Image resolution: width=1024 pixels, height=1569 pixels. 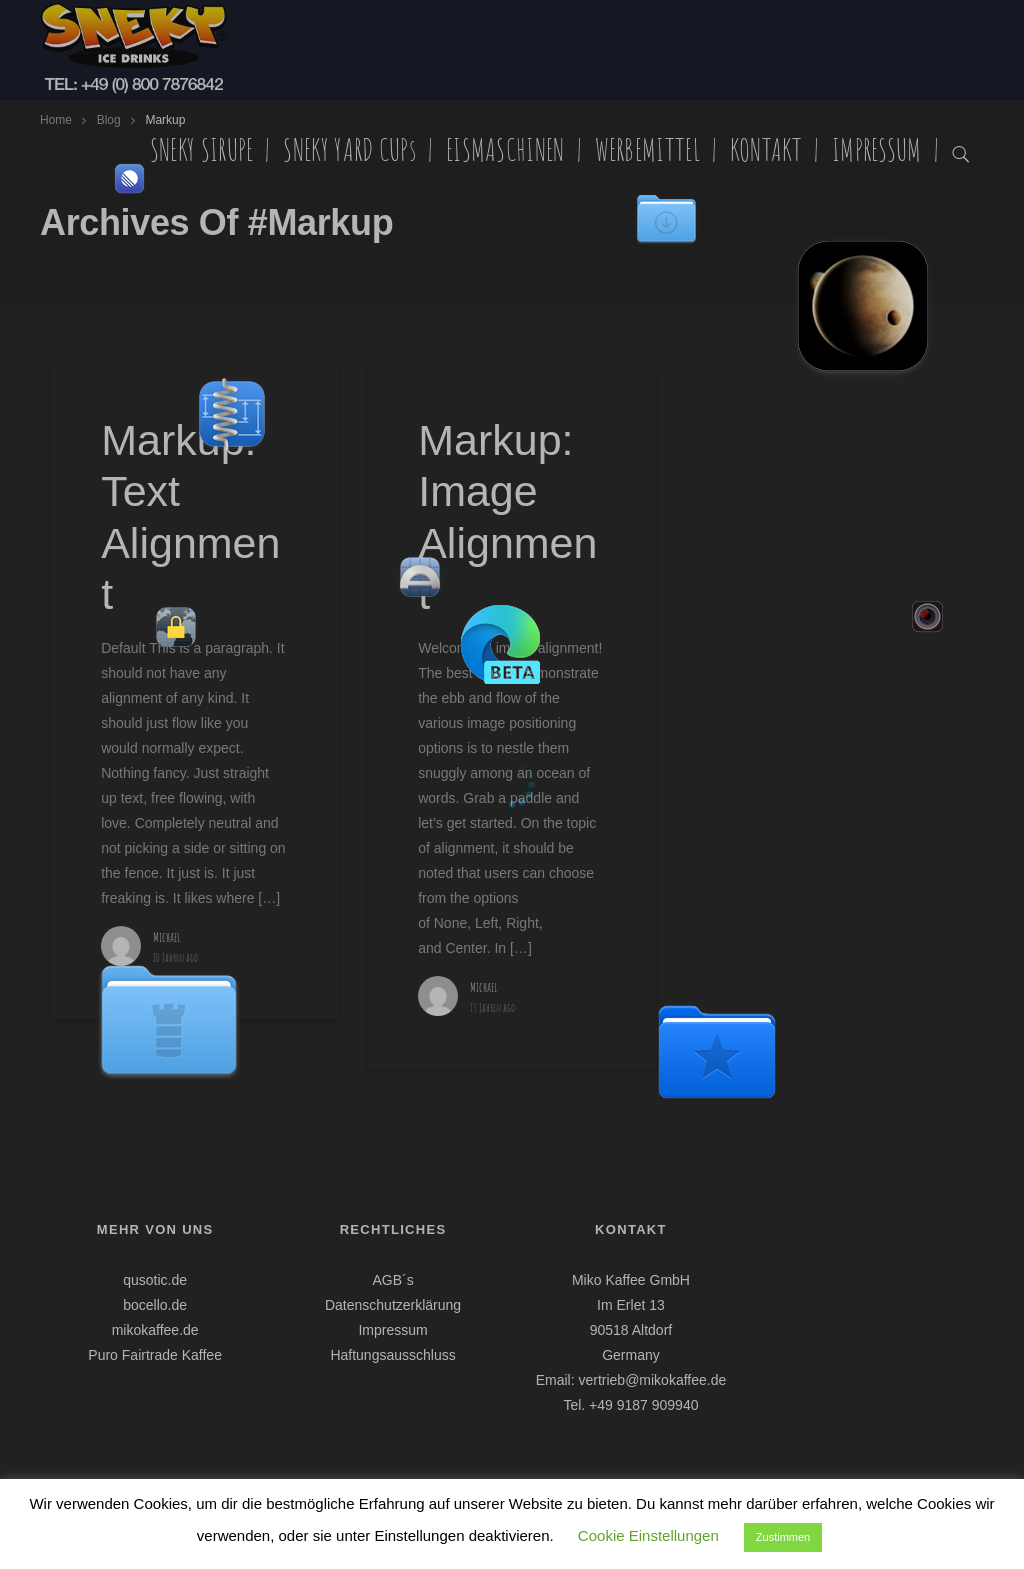 What do you see at coordinates (500, 644) in the screenshot?
I see `launch microsoft edge beta browser` at bounding box center [500, 644].